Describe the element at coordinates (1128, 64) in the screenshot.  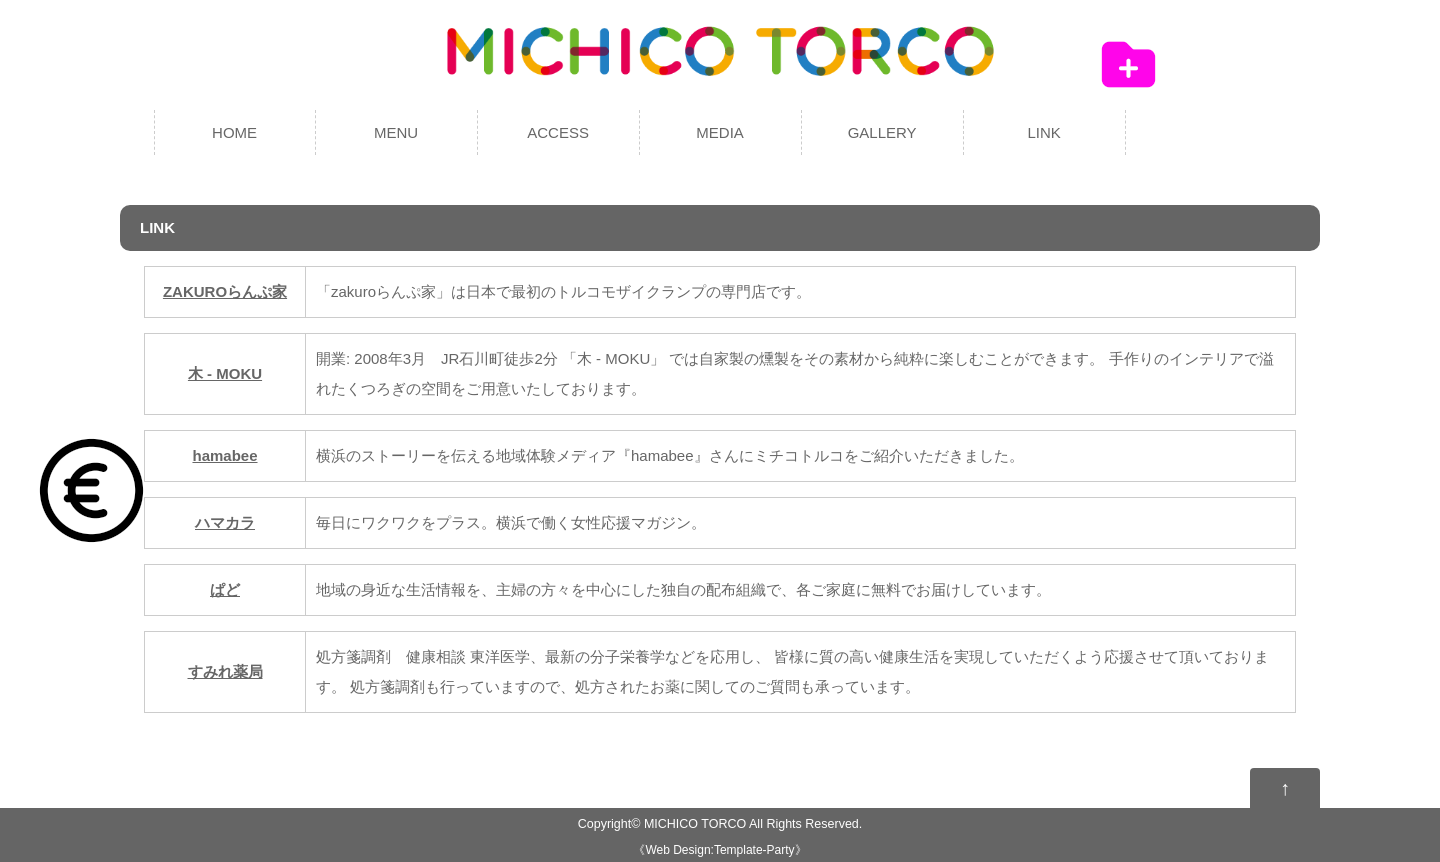
I see `create a new folder` at that location.